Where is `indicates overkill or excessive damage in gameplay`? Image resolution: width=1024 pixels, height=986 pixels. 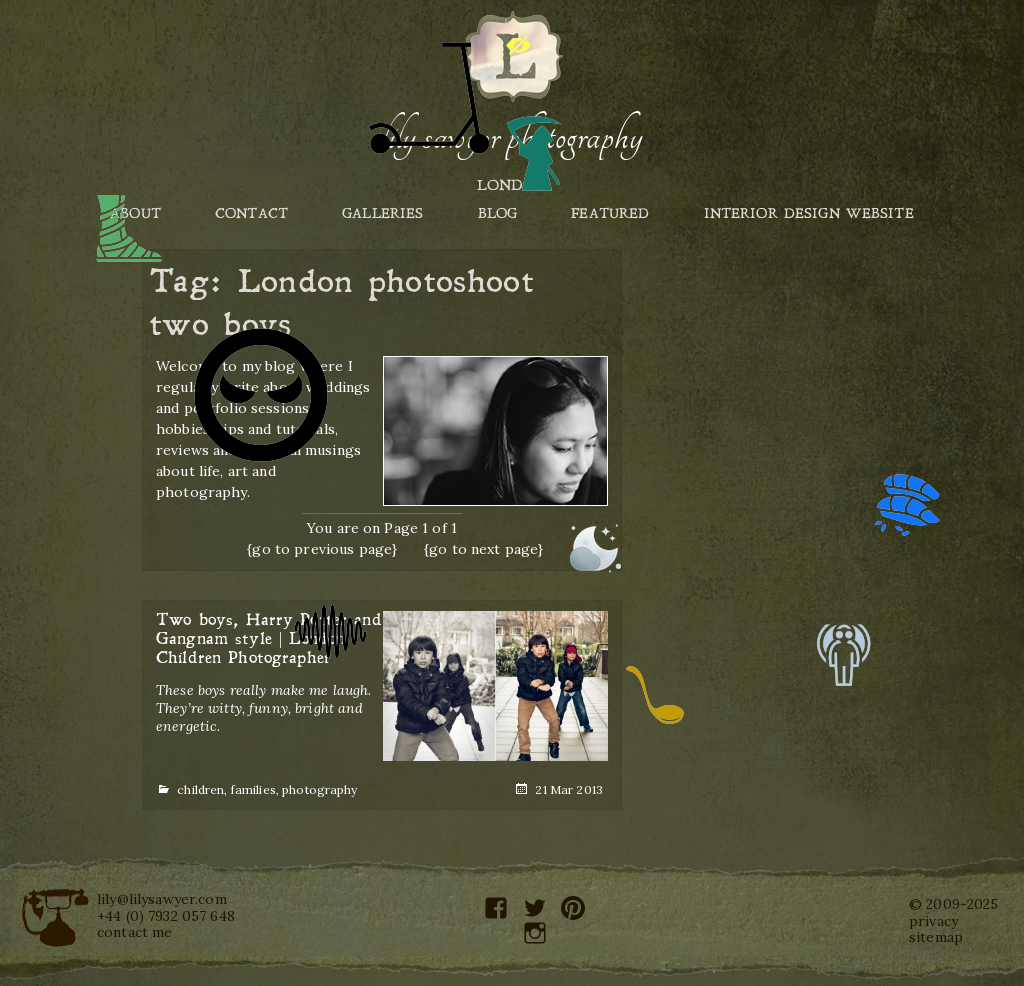 indicates overkill or excessive damage in gameplay is located at coordinates (261, 395).